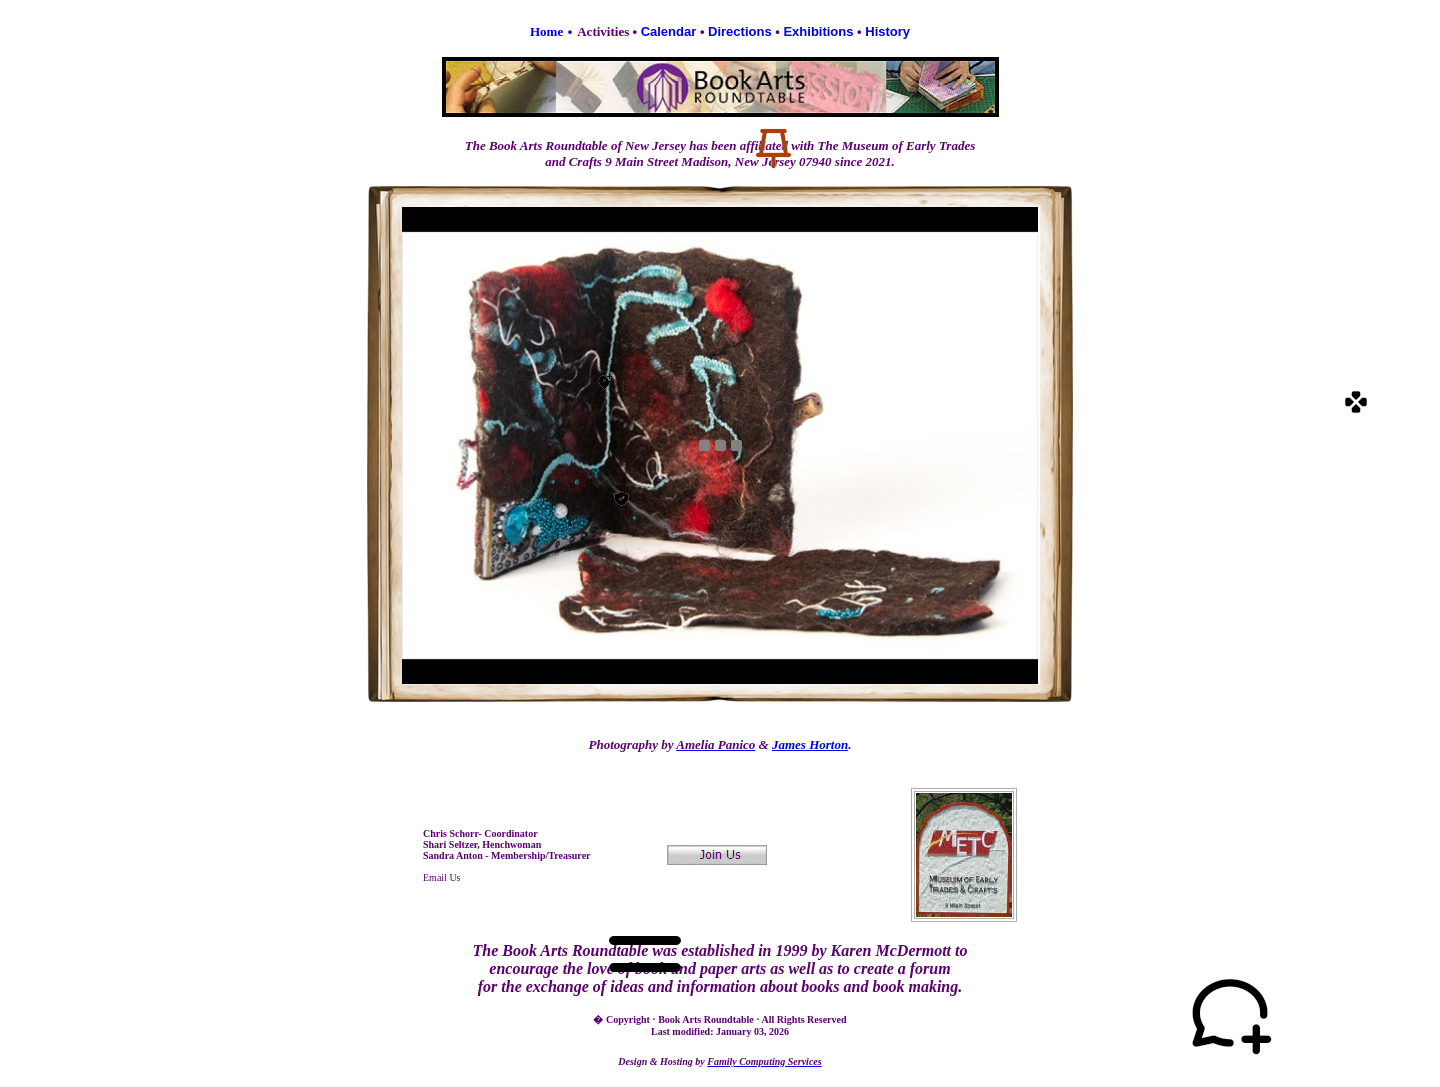 The width and height of the screenshot is (1440, 1087). Describe the element at coordinates (645, 954) in the screenshot. I see `indicates equality or balance between values` at that location.